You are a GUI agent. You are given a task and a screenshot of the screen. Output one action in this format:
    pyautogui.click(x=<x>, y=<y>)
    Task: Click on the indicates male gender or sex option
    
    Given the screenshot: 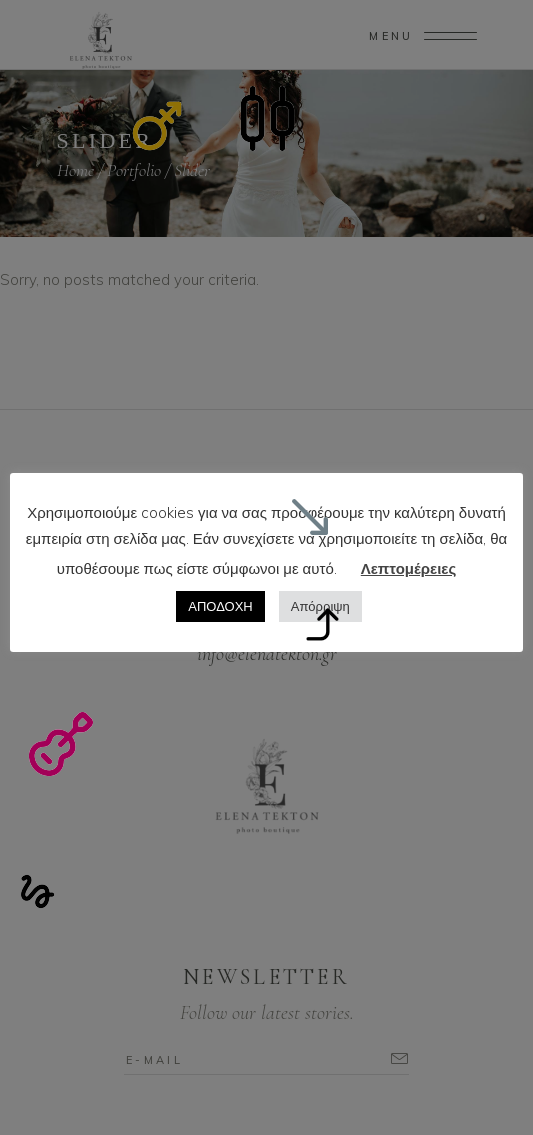 What is the action you would take?
    pyautogui.click(x=157, y=126)
    